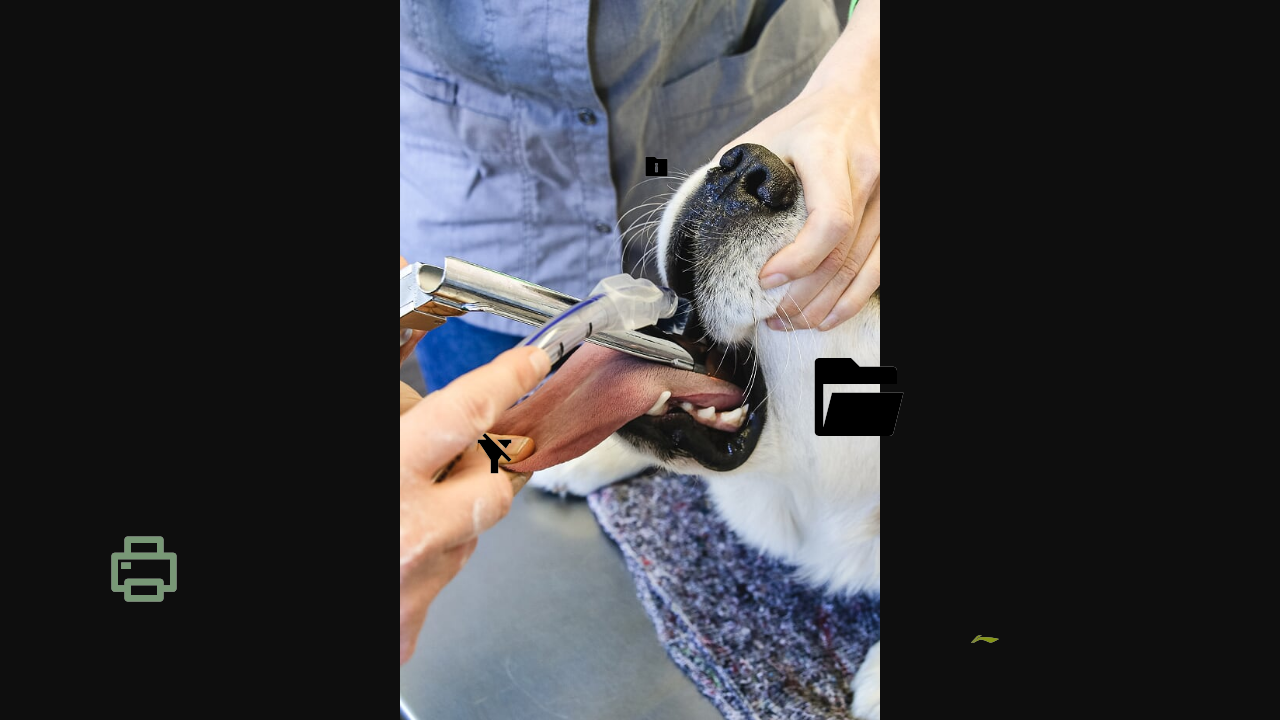 Image resolution: width=1280 pixels, height=720 pixels. What do you see at coordinates (858, 397) in the screenshot?
I see `open folder to view contents` at bounding box center [858, 397].